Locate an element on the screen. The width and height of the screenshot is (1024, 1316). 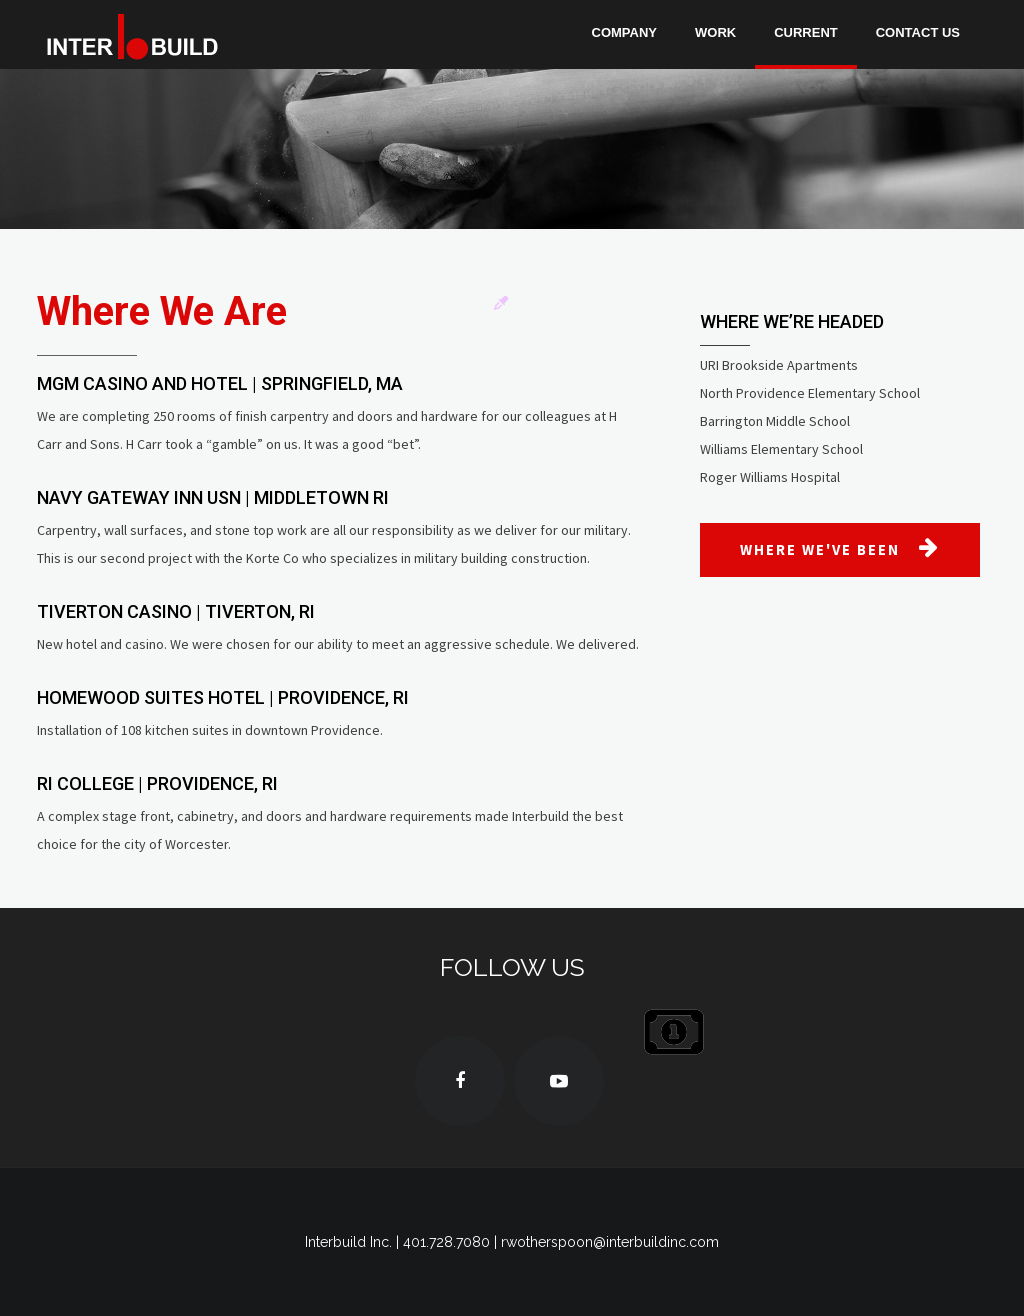
select a color from the canvas is located at coordinates (501, 303).